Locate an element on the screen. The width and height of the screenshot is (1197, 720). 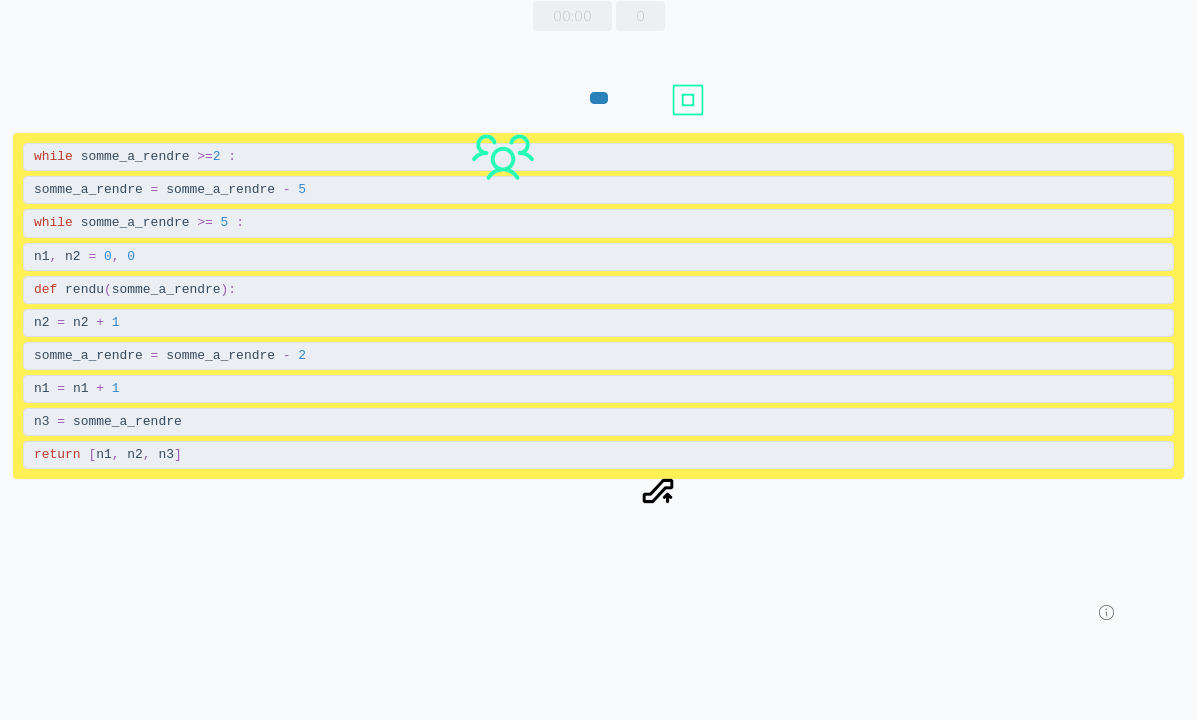
view group members or team is located at coordinates (503, 155).